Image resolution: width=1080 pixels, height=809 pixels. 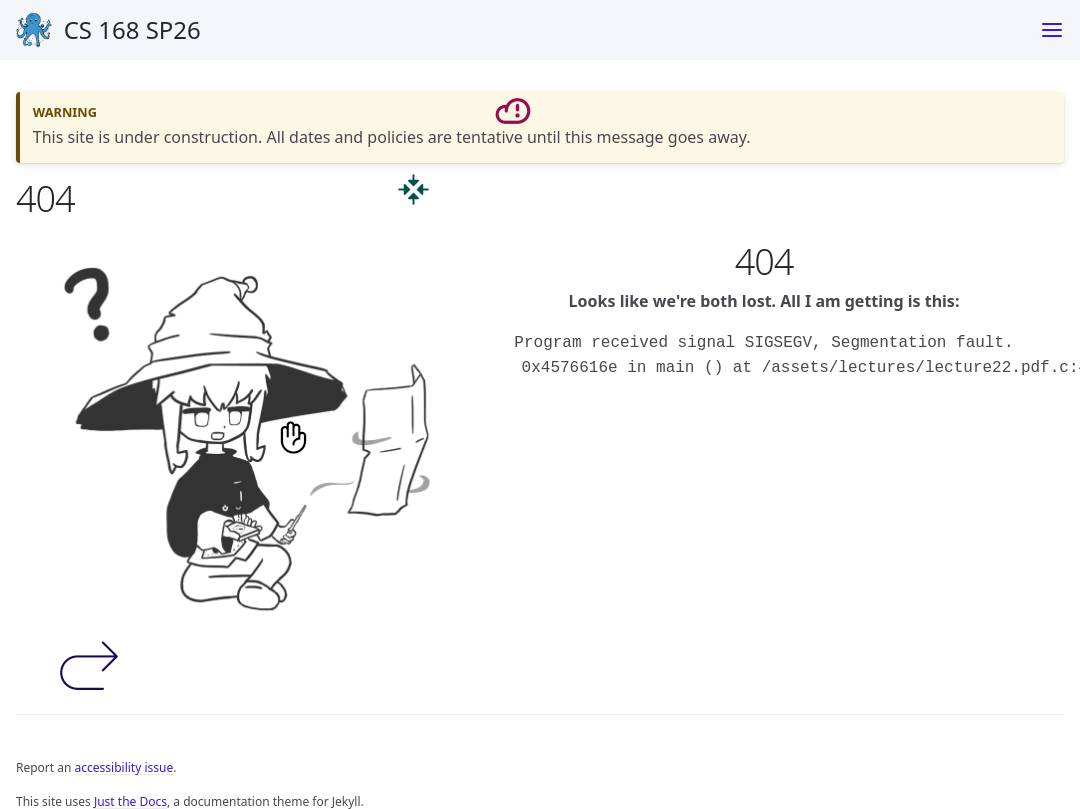 I want to click on cloud storage warning or error, so click(x=513, y=111).